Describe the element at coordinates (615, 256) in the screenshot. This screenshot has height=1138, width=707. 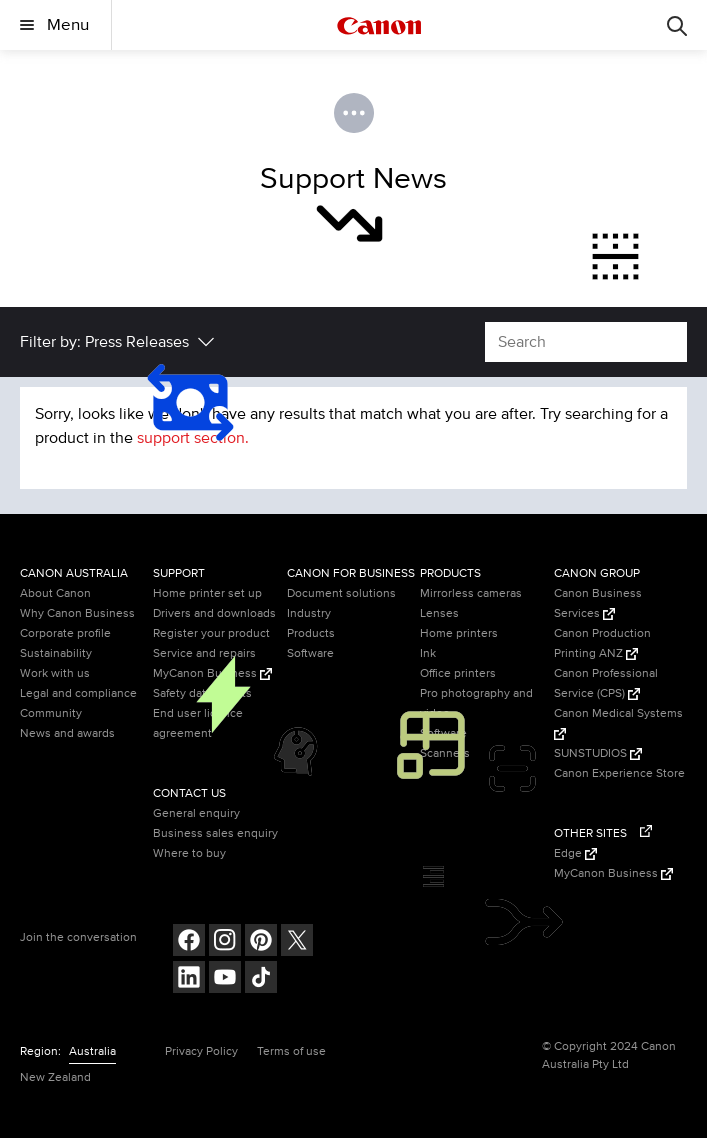
I see `add horizontal border to selected cells` at that location.